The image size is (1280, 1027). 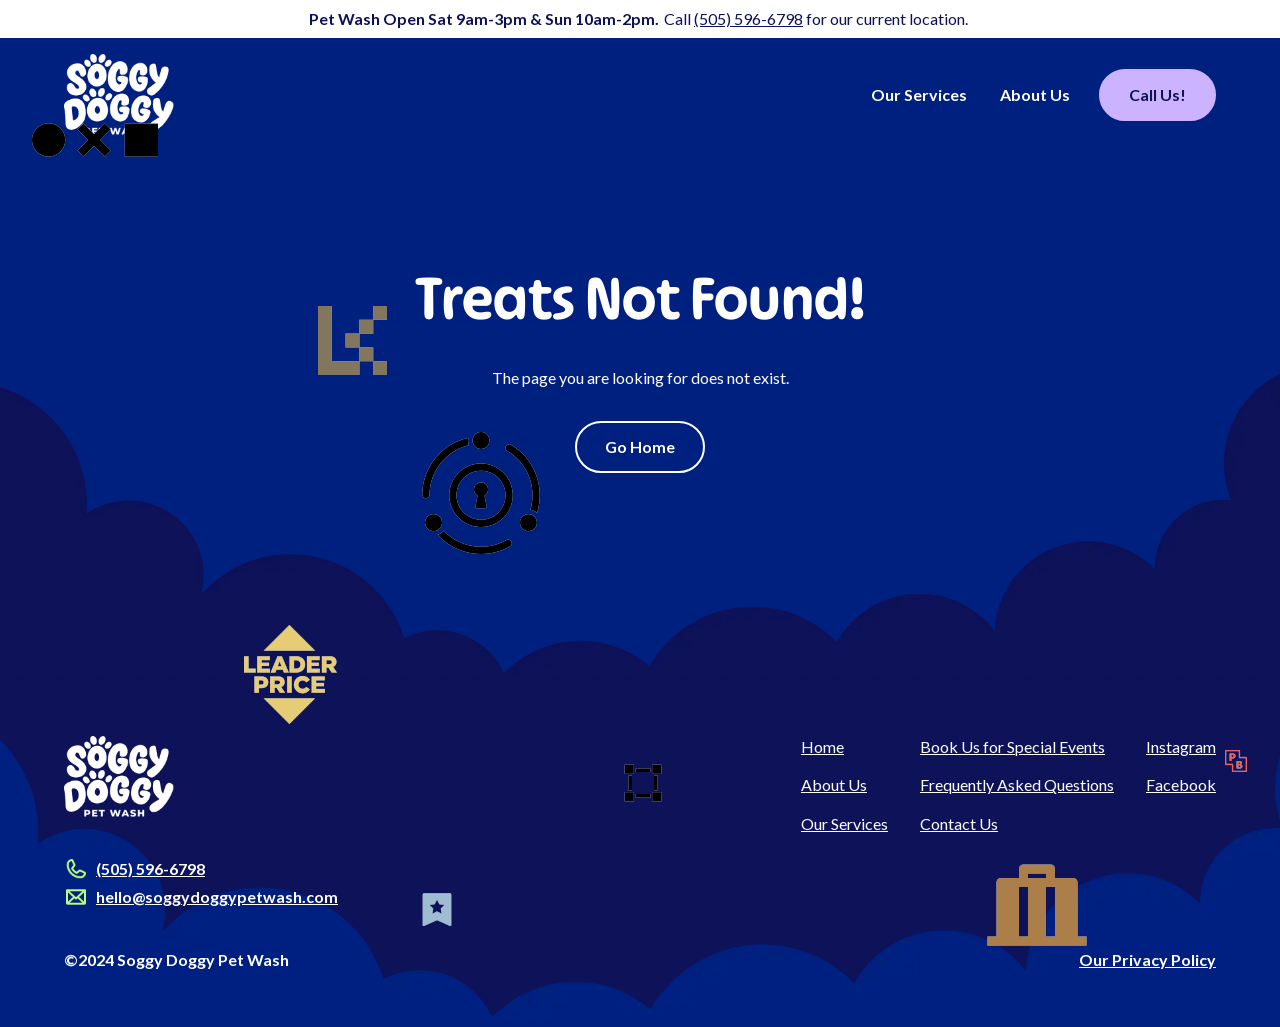 What do you see at coordinates (95, 140) in the screenshot?
I see `visit the noun project website` at bounding box center [95, 140].